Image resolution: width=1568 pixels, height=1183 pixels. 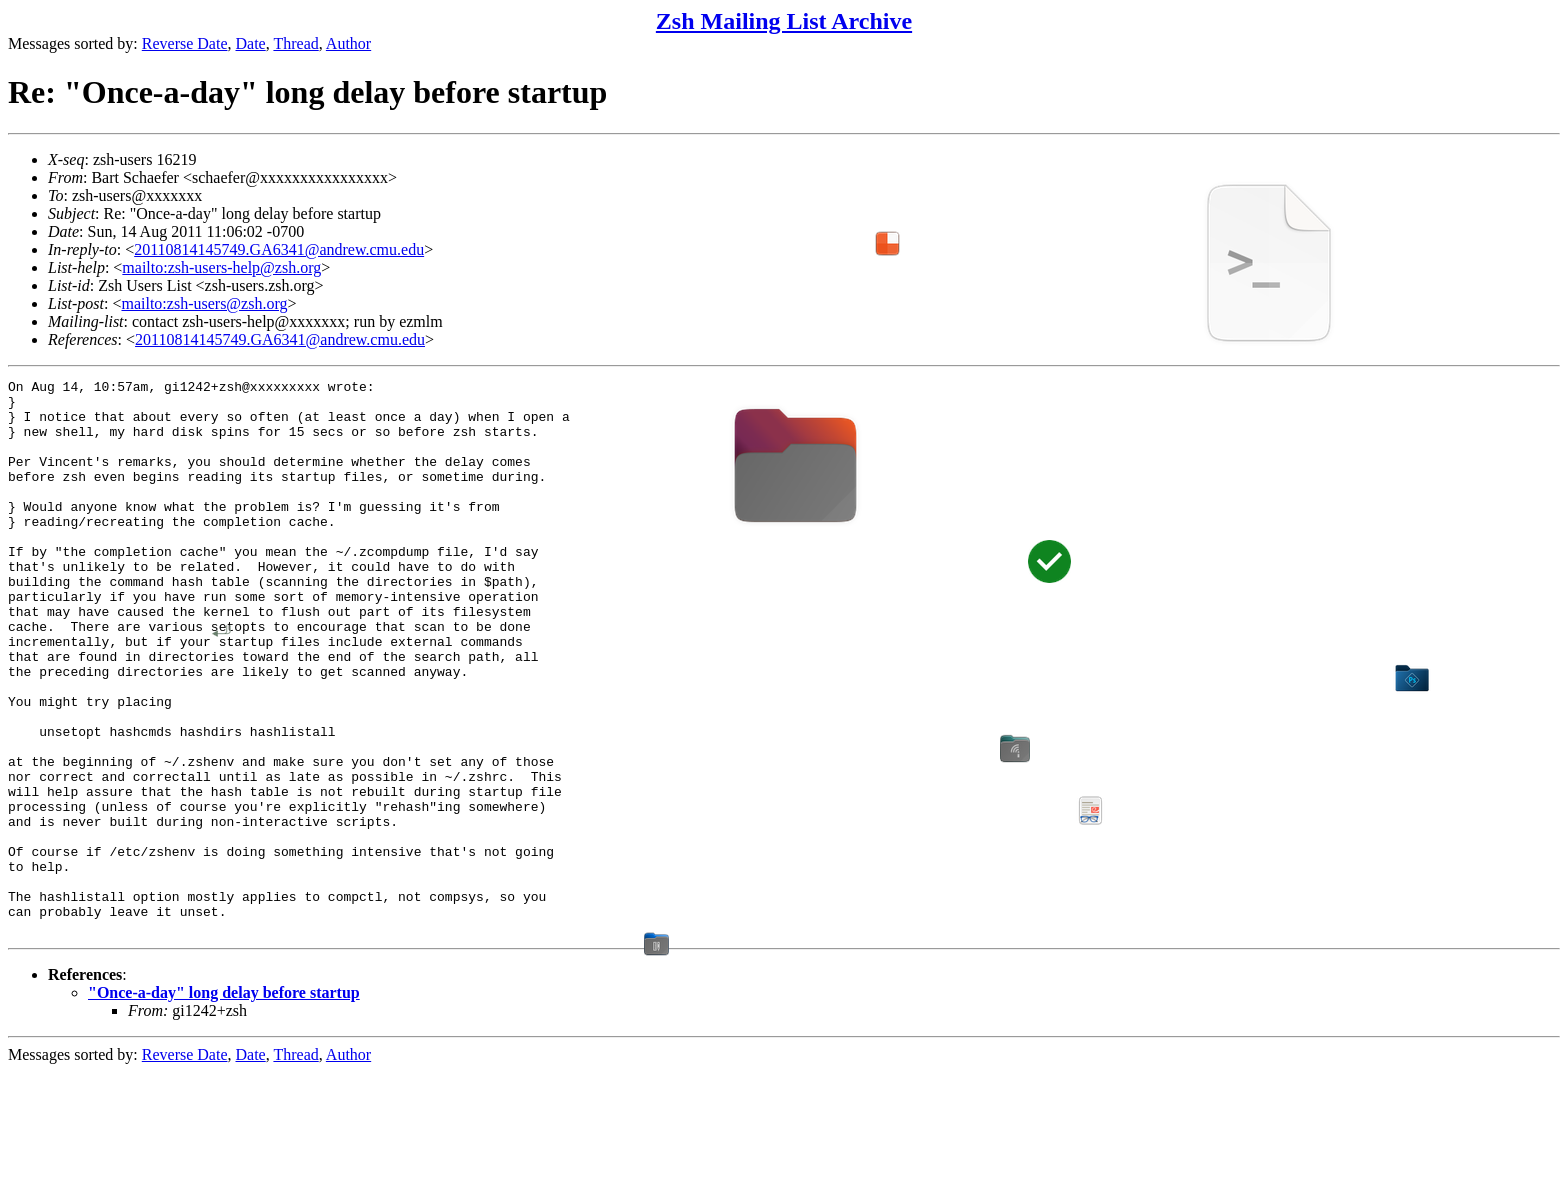 What do you see at coordinates (221, 631) in the screenshot?
I see `reply to all recipients of an email` at bounding box center [221, 631].